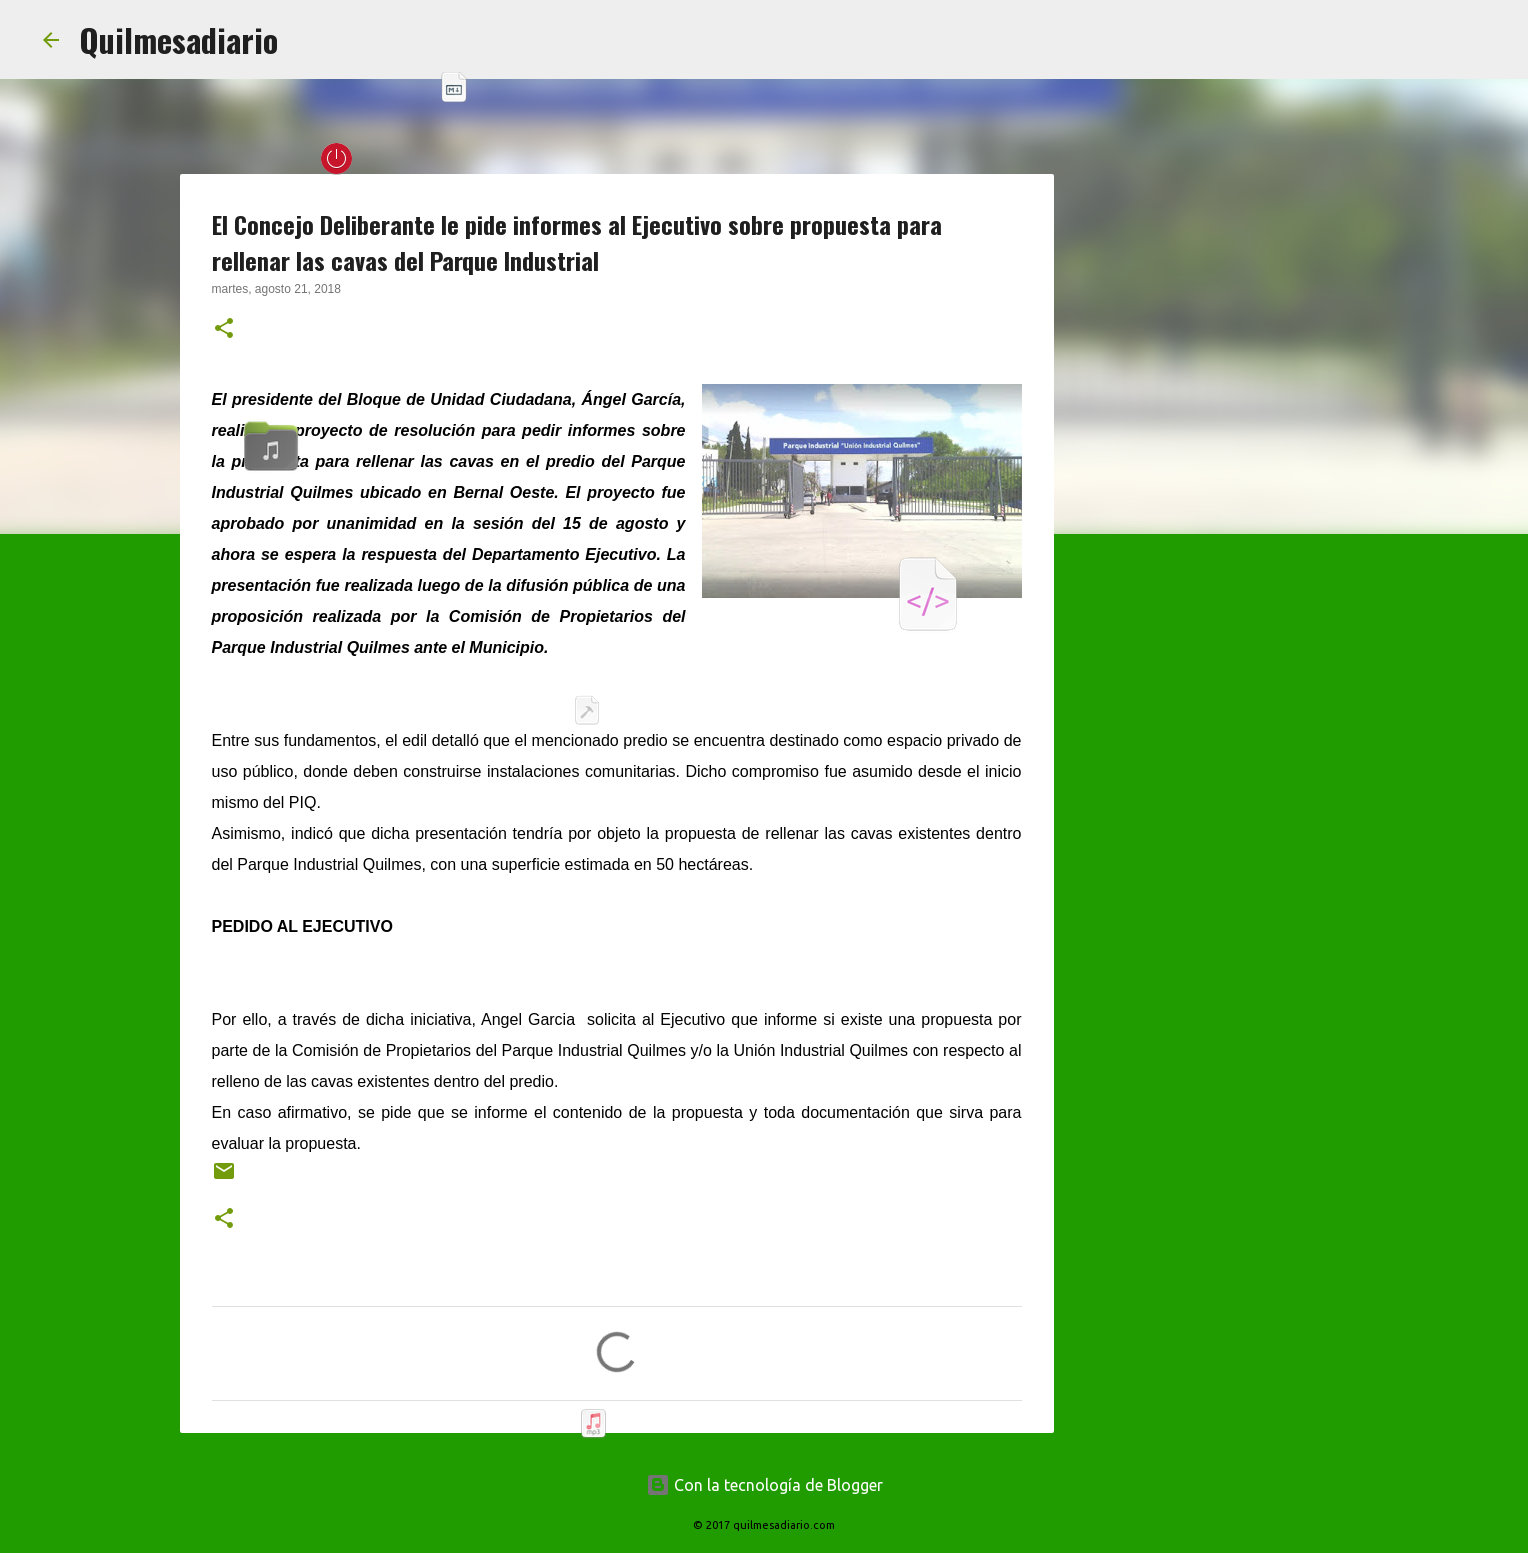 The width and height of the screenshot is (1528, 1553). I want to click on makefile document used for build automation, so click(587, 710).